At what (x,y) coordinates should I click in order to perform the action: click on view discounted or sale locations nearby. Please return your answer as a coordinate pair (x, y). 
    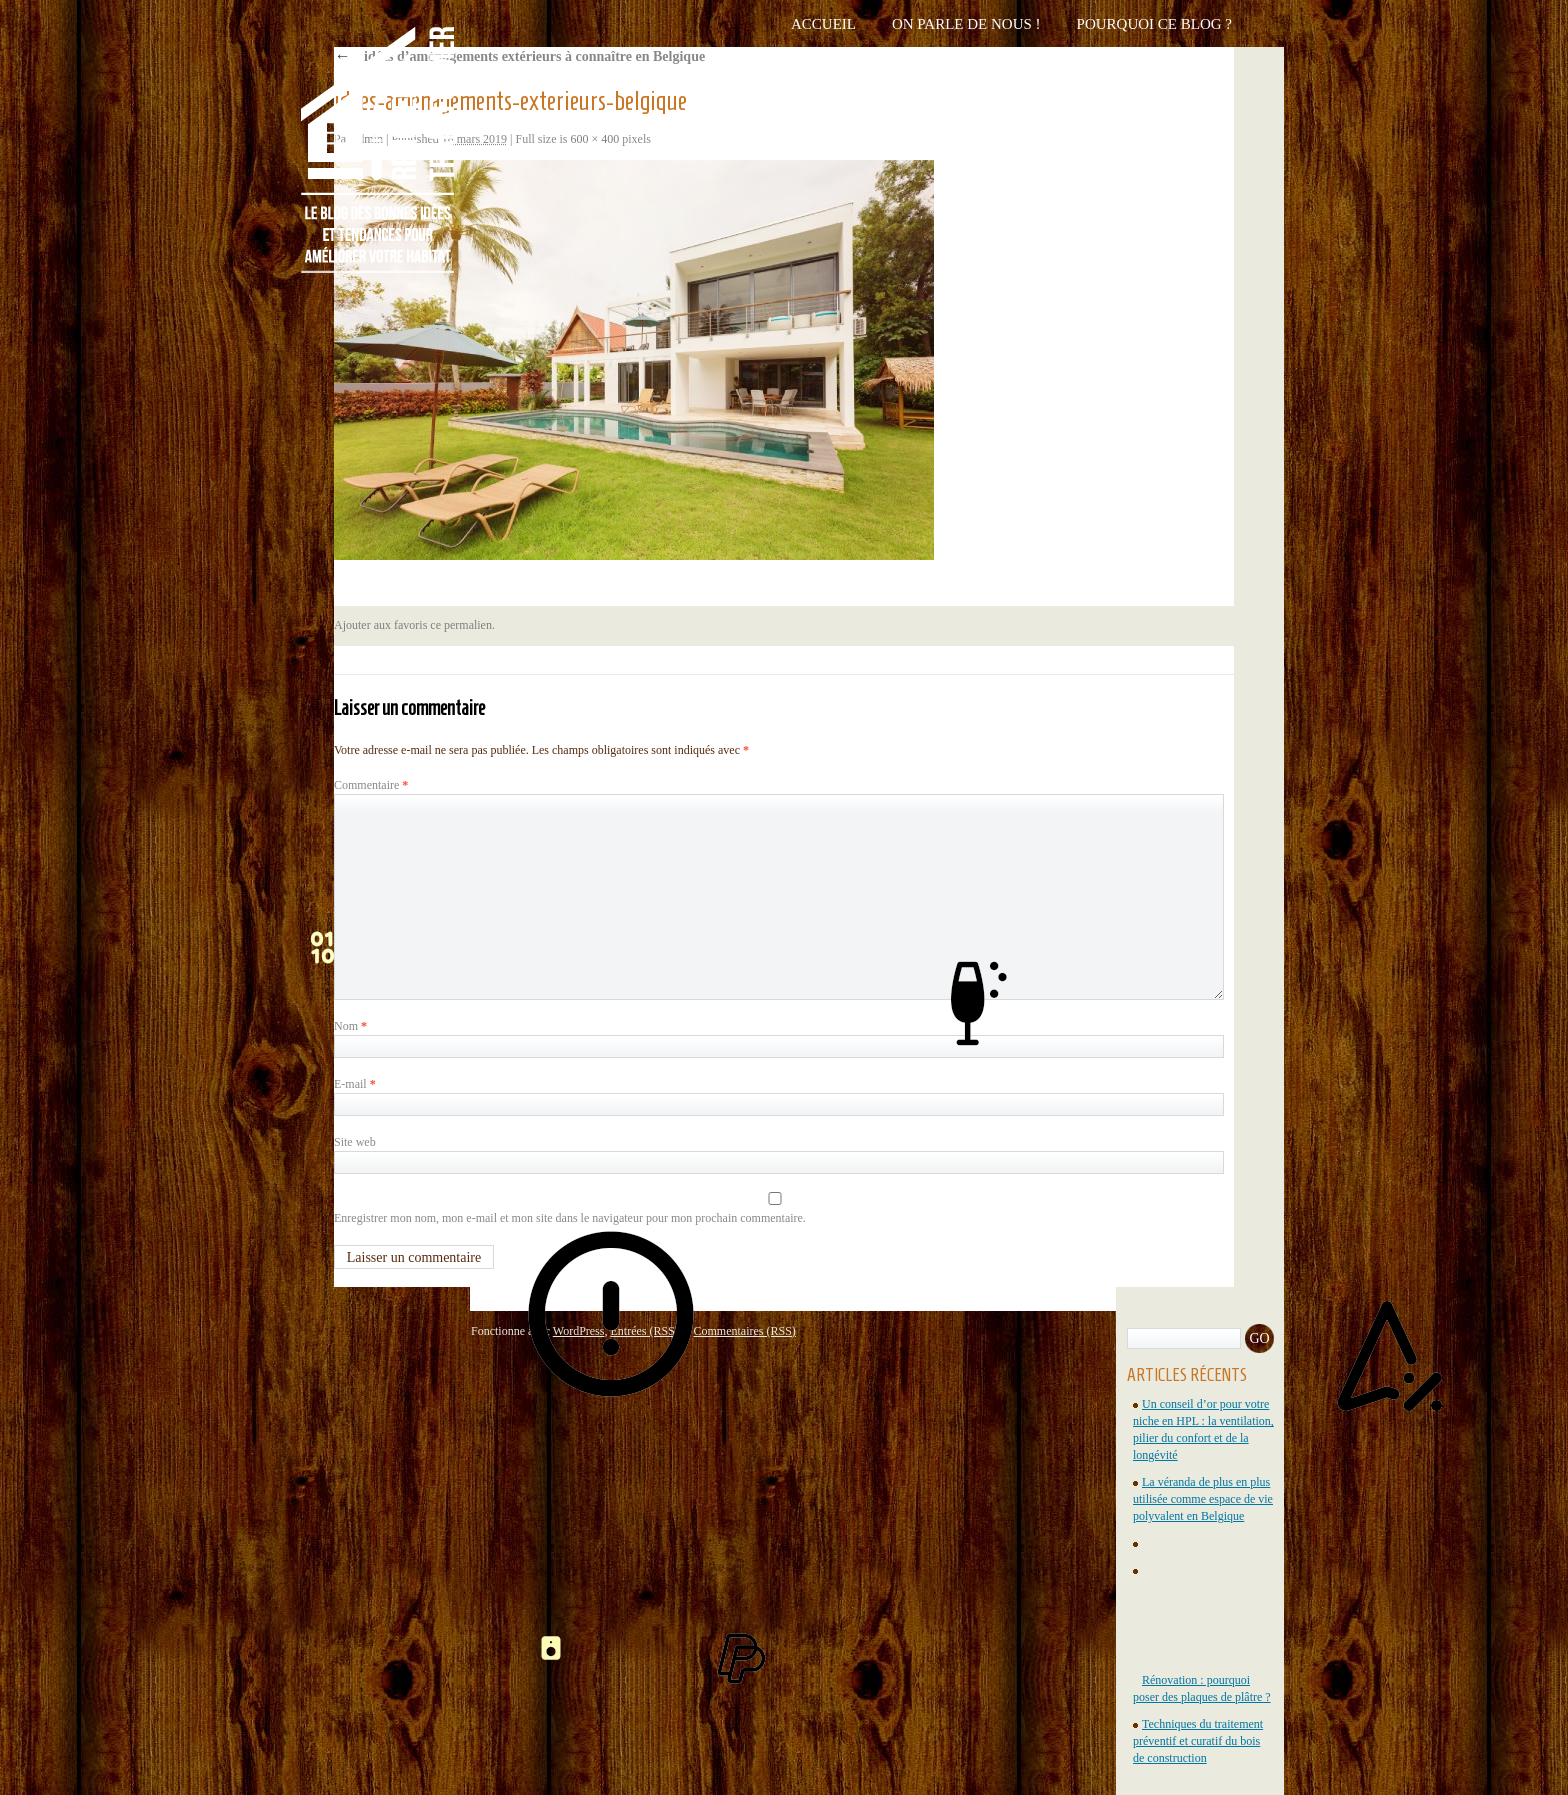
    Looking at the image, I should click on (1387, 1356).